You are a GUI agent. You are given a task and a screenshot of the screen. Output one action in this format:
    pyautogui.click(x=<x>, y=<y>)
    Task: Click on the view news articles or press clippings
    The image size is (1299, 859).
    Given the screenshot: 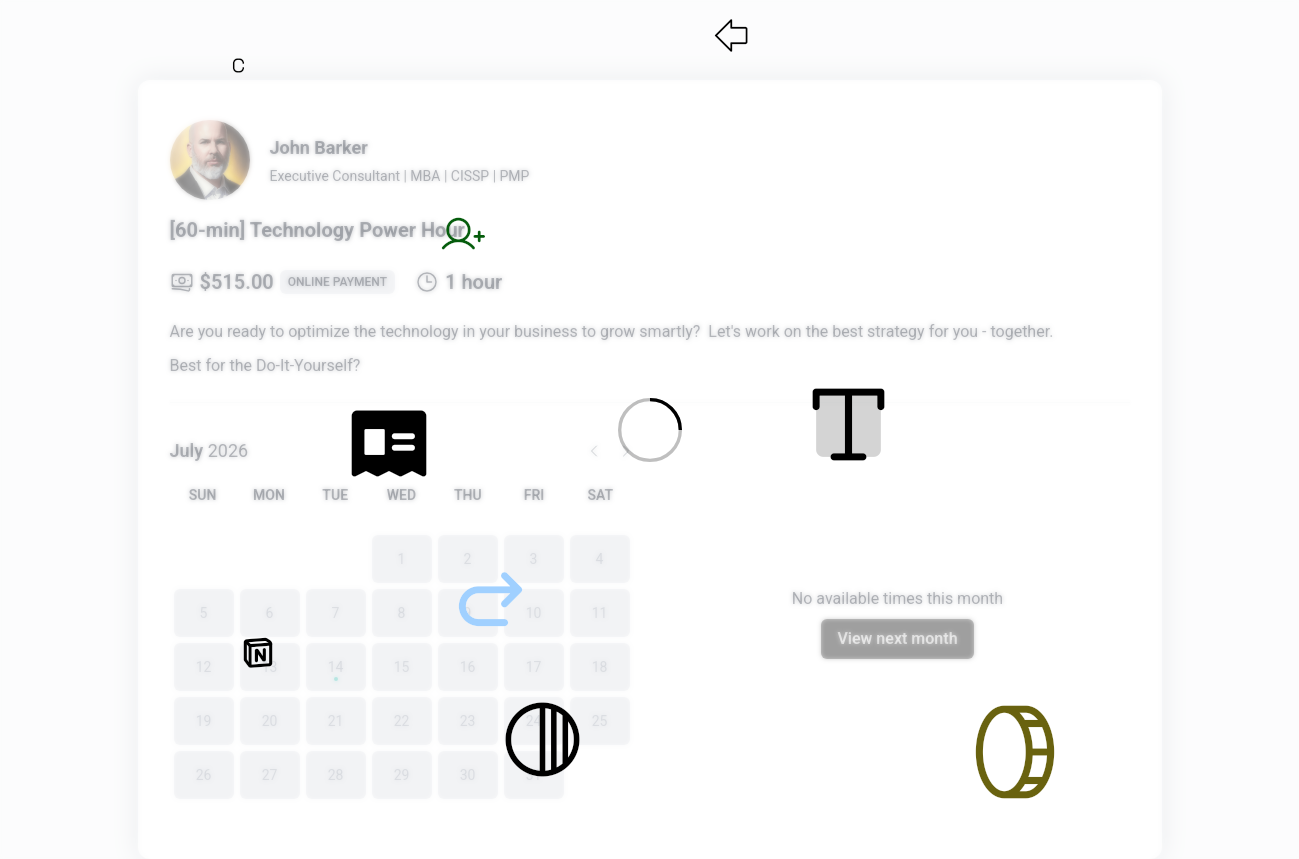 What is the action you would take?
    pyautogui.click(x=389, y=442)
    